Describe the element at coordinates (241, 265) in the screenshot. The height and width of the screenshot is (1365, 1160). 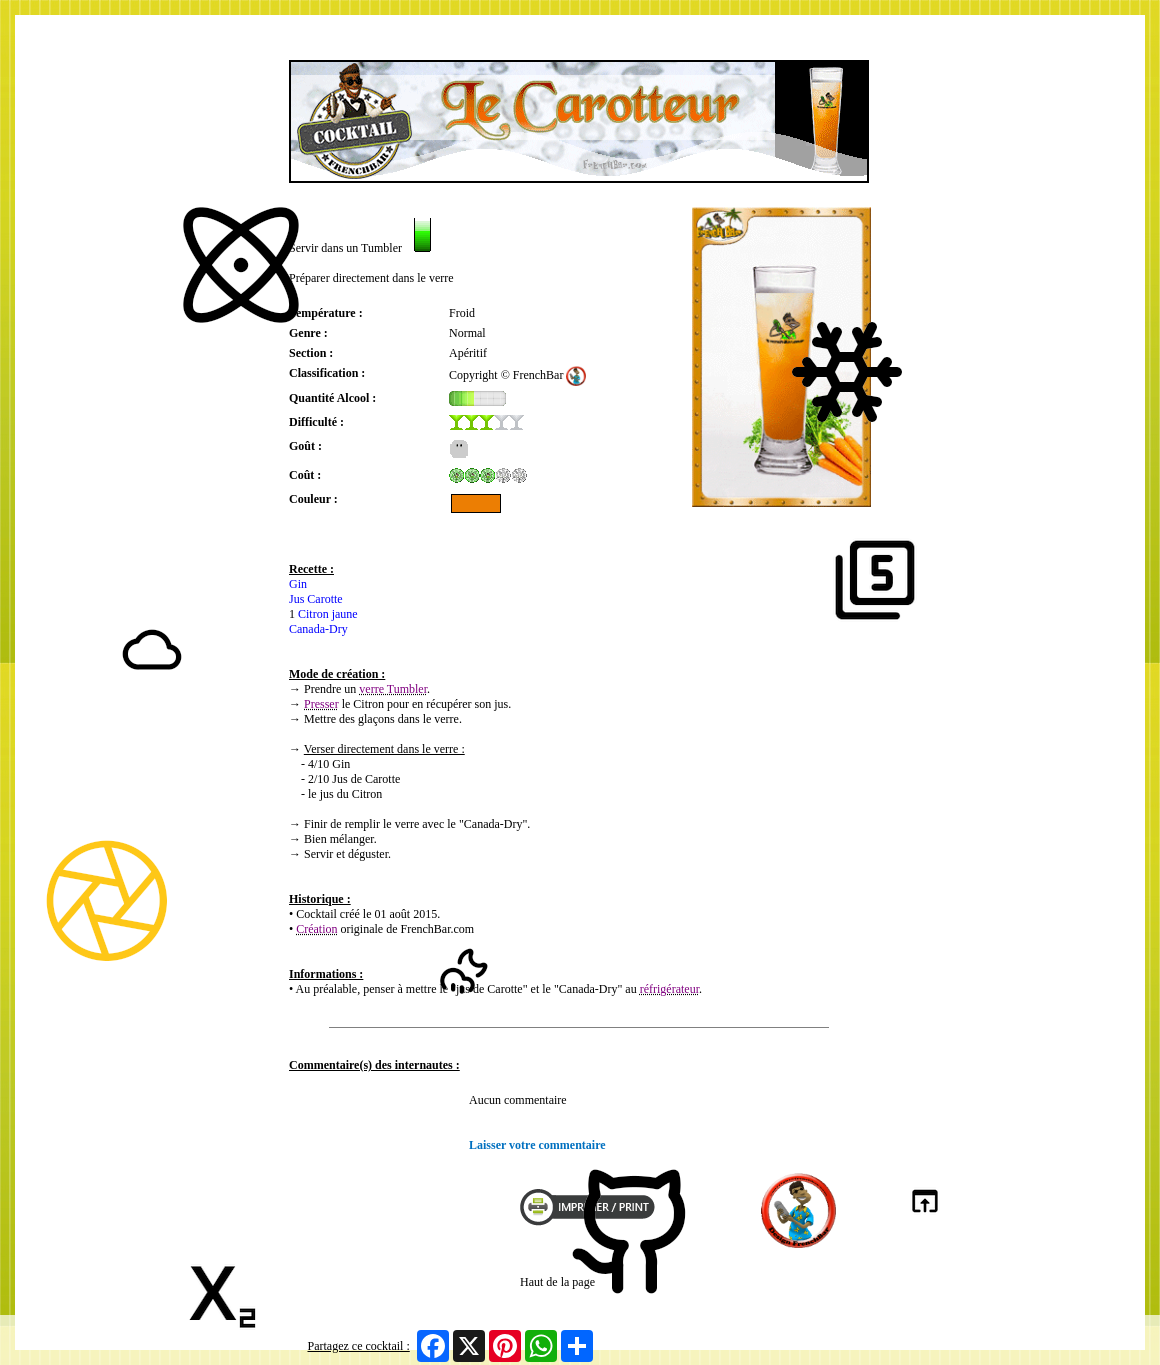
I see `access science or chemistry features` at that location.